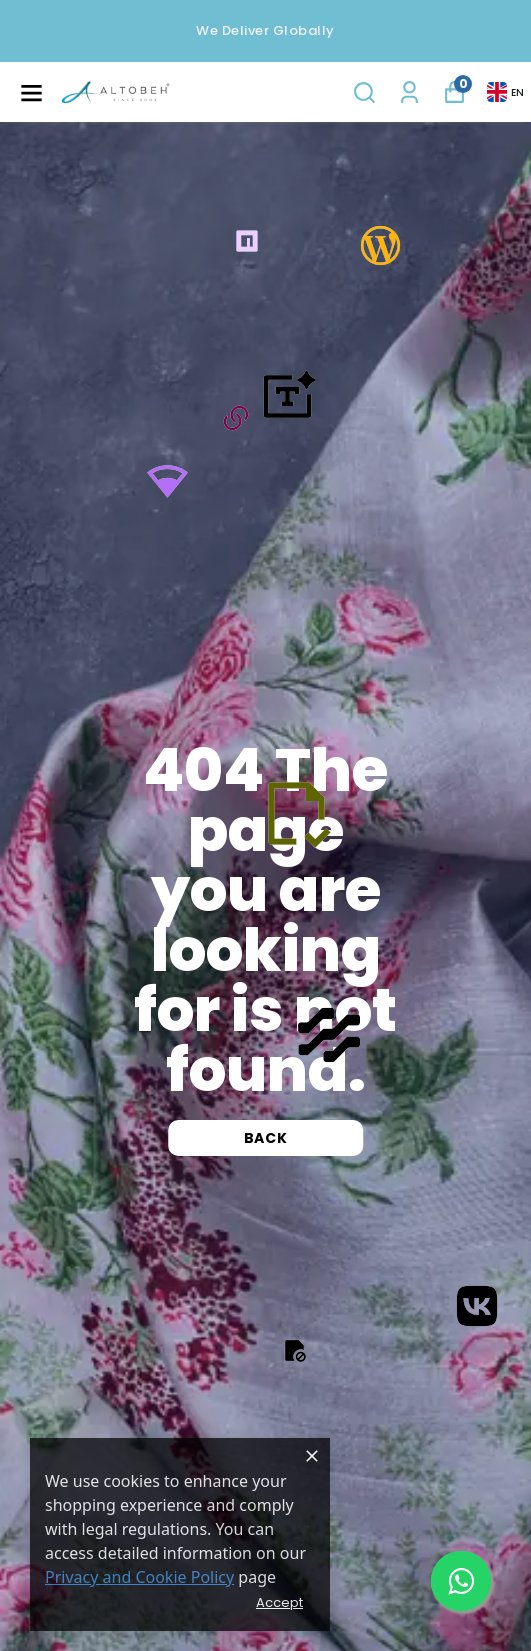 This screenshot has width=531, height=1651. Describe the element at coordinates (296, 813) in the screenshot. I see `file successfully uploaded or verified` at that location.